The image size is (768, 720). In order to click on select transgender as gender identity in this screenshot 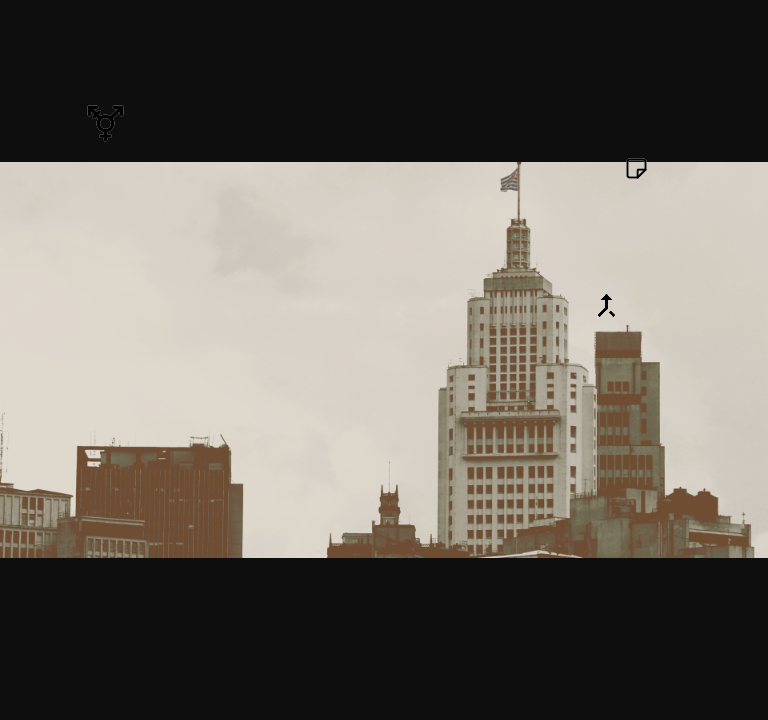, I will do `click(105, 123)`.